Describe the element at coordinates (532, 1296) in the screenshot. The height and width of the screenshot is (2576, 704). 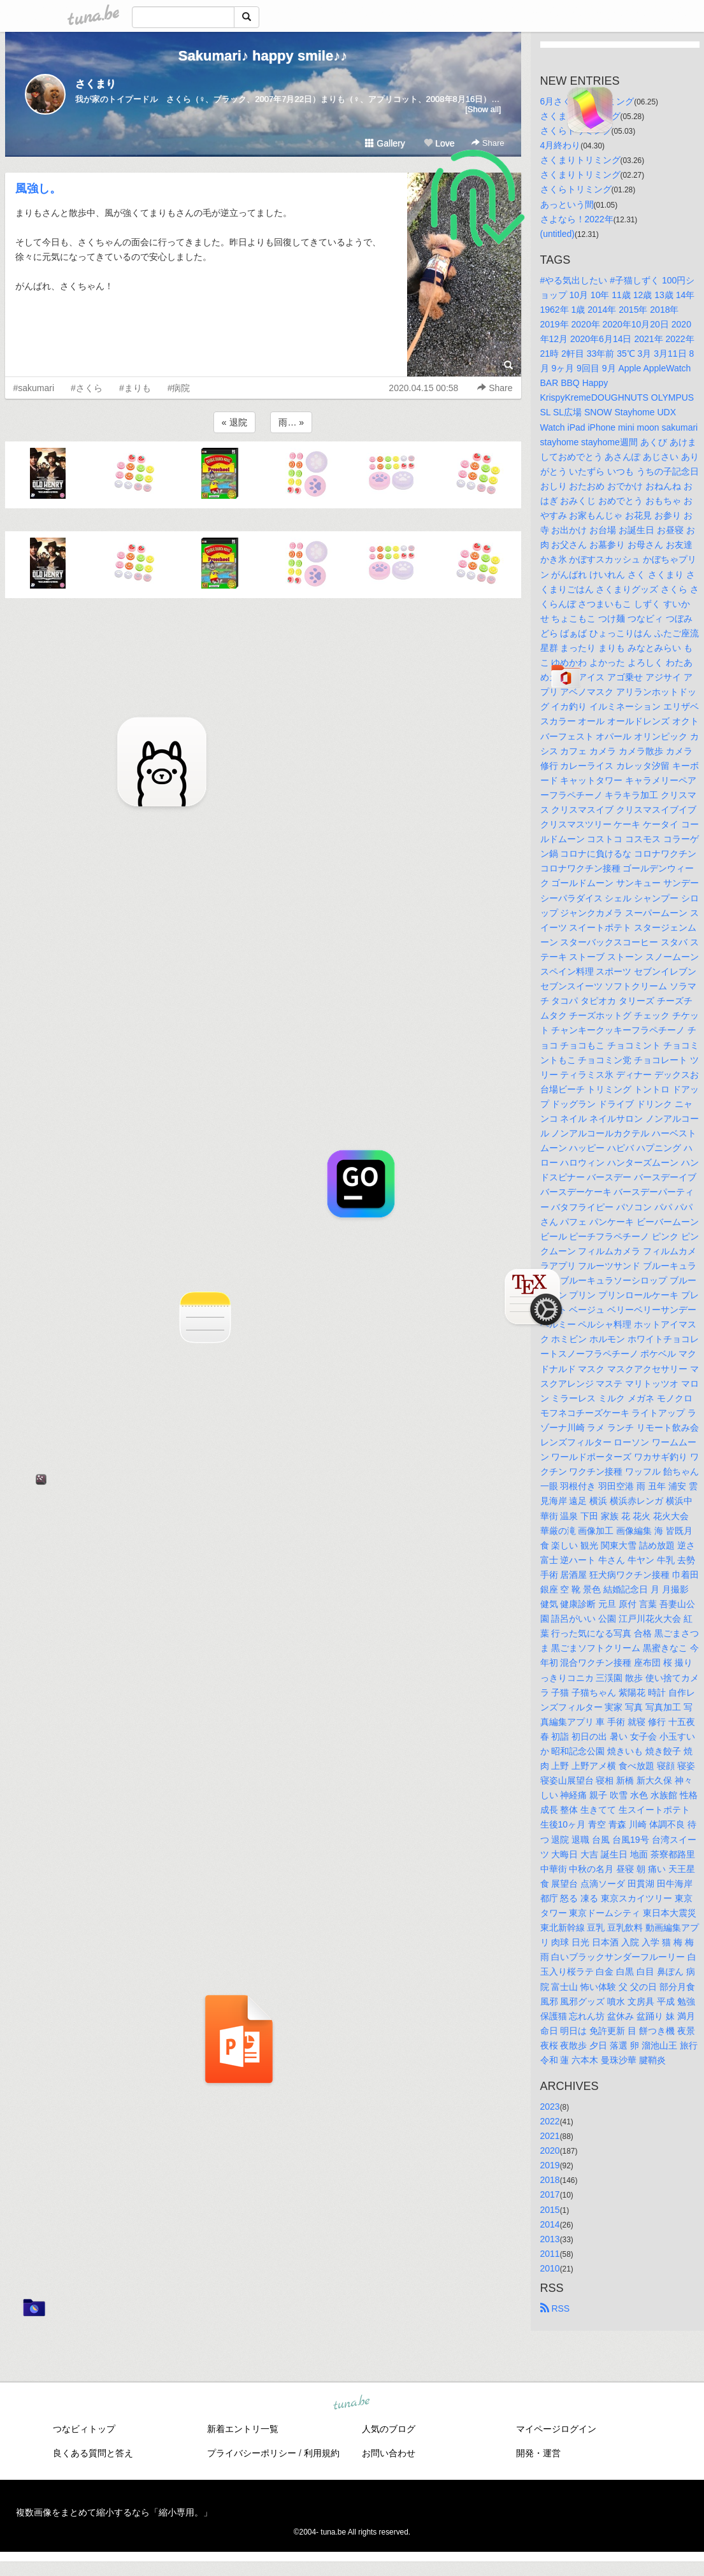
I see `open miktex console for managing tex distributions` at that location.